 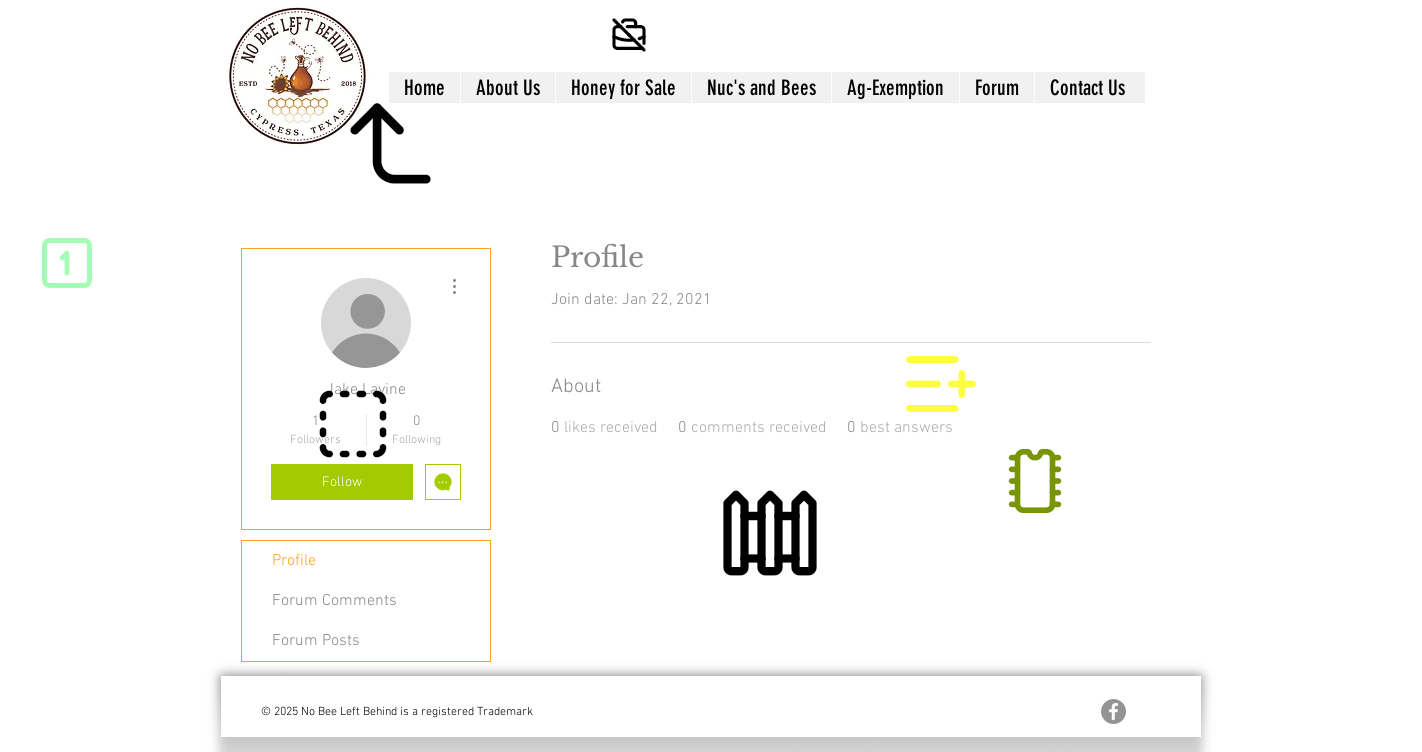 I want to click on add a new item to the list, so click(x=941, y=384).